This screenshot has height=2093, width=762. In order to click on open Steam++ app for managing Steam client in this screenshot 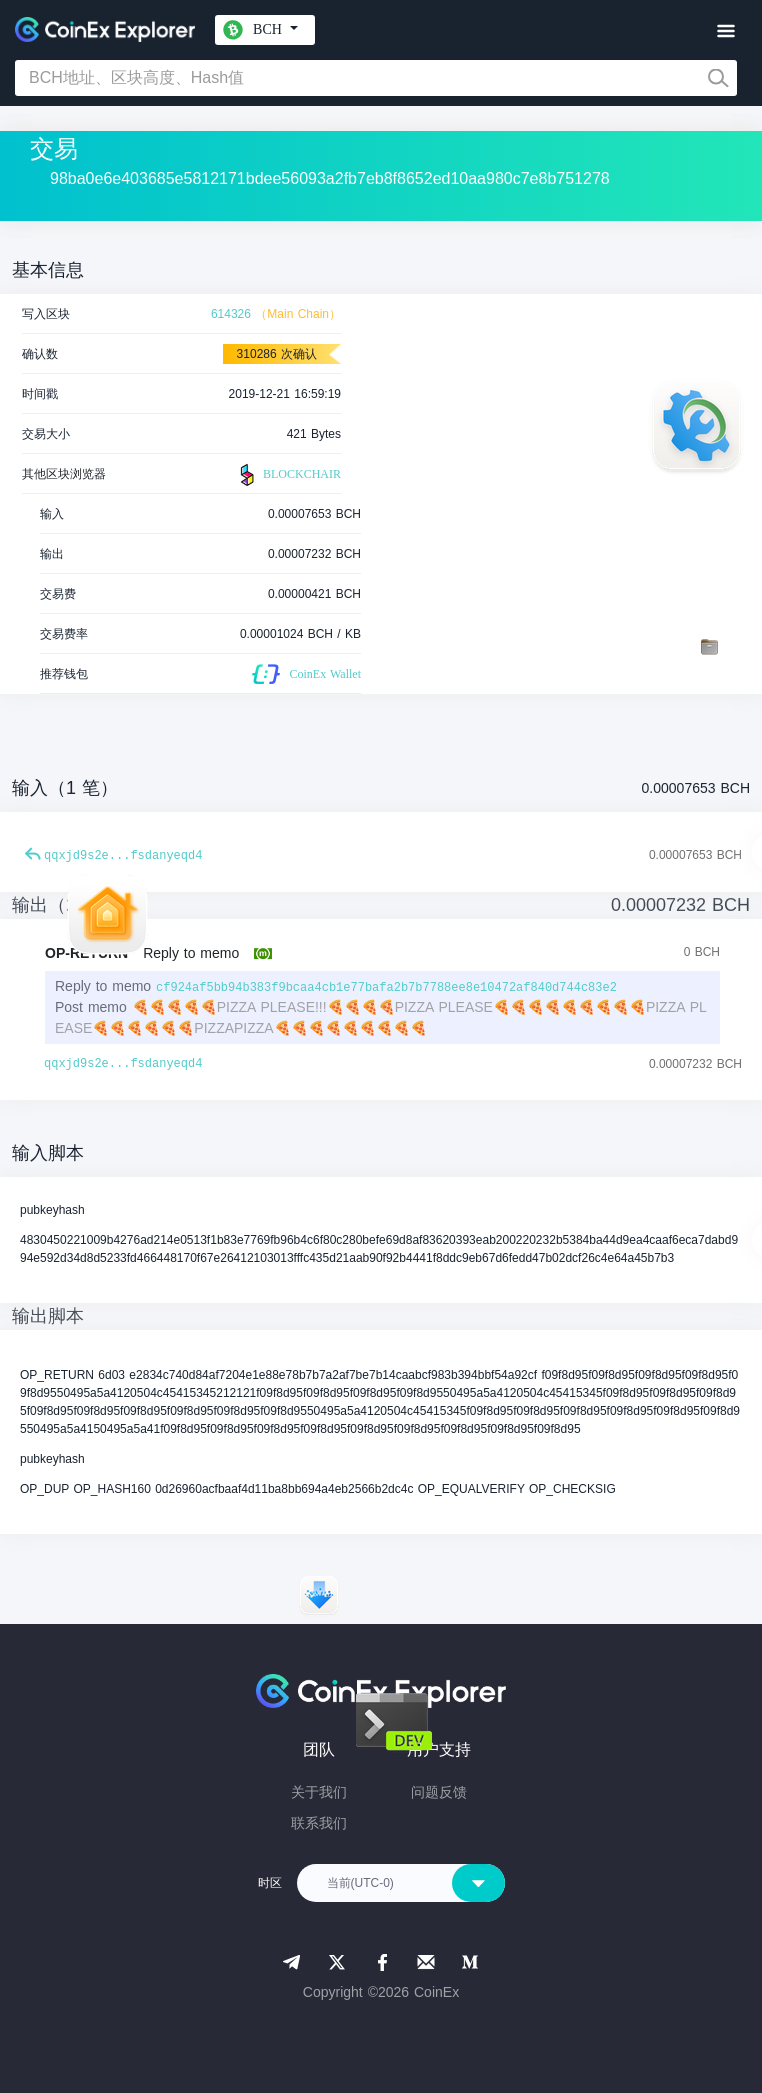, I will do `click(696, 425)`.